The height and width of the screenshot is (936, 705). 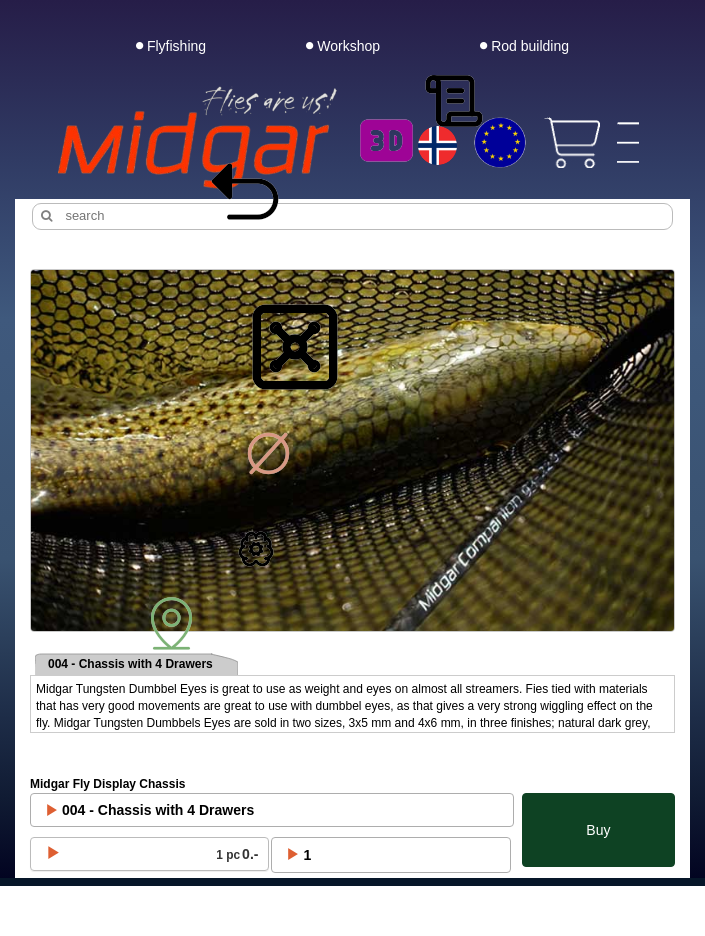 What do you see at coordinates (268, 453) in the screenshot?
I see `indicates an empty or null state` at bounding box center [268, 453].